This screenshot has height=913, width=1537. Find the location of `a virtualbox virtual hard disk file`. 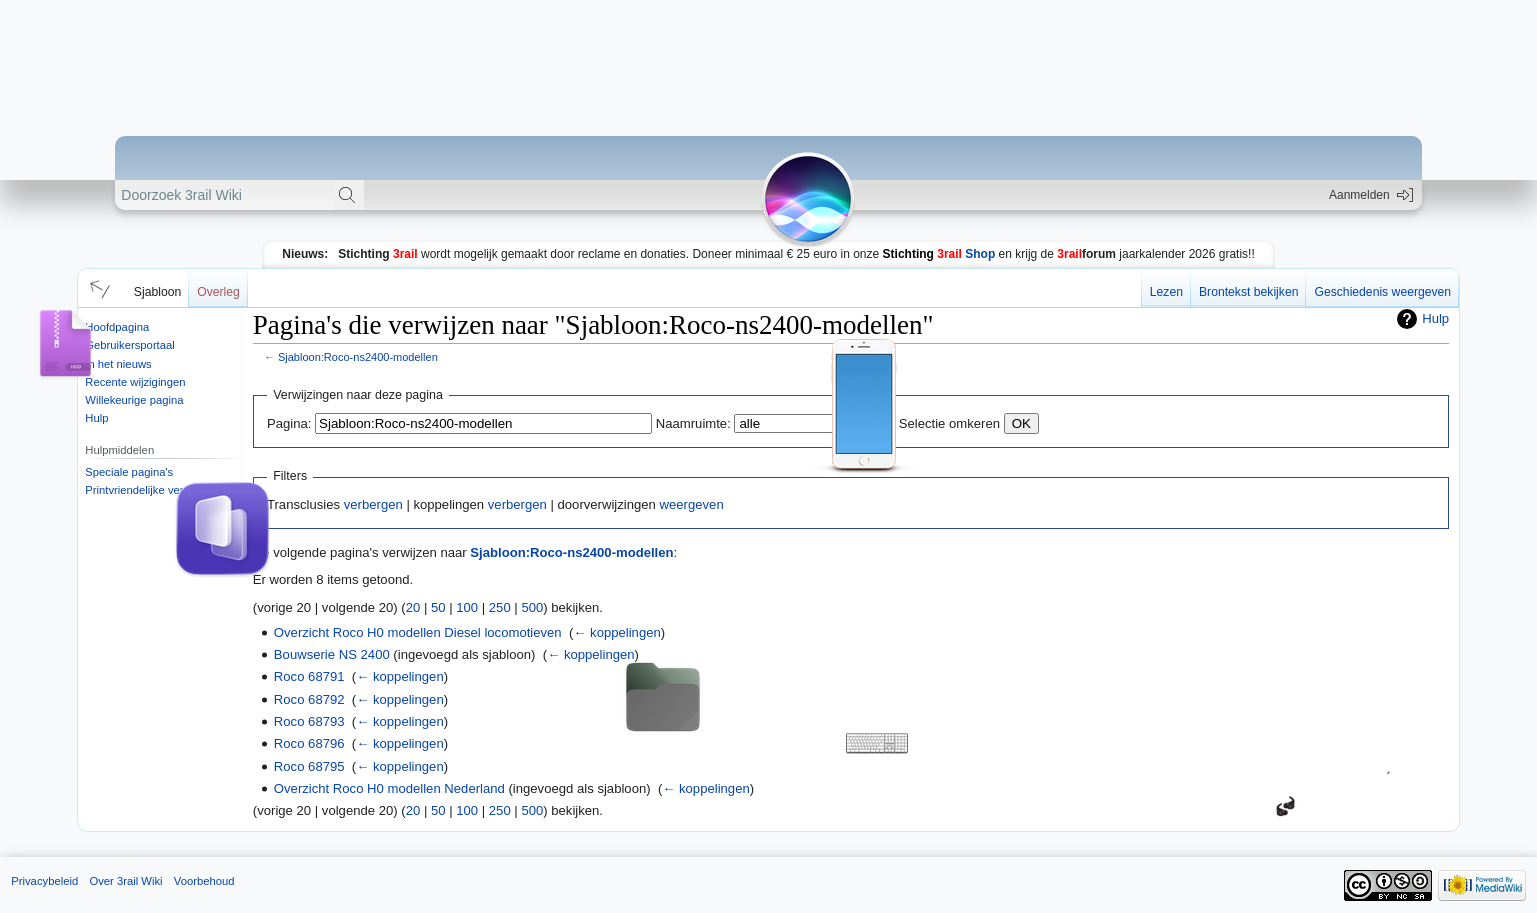

a virtualbox virtual hard disk file is located at coordinates (65, 344).